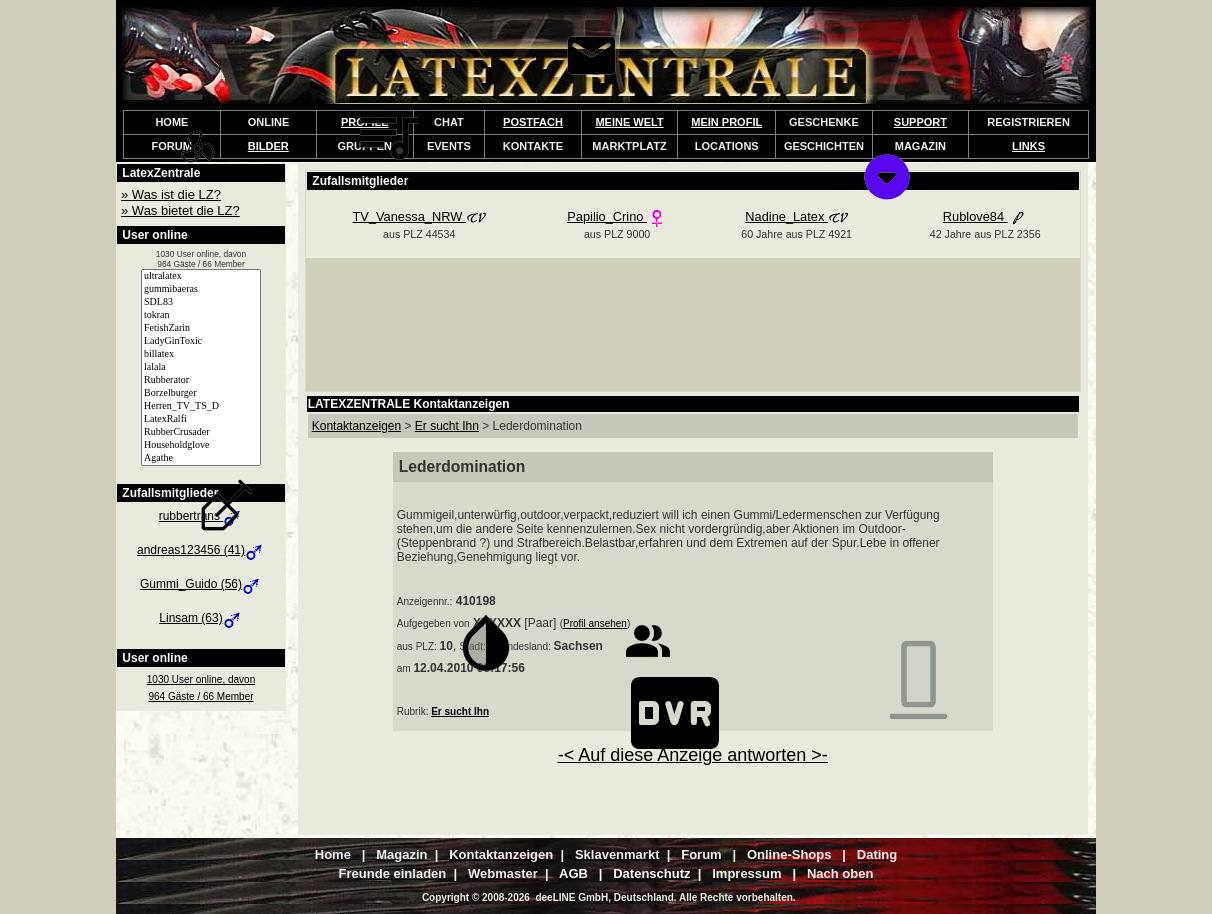 The image size is (1212, 914). What do you see at coordinates (486, 643) in the screenshot?
I see `toggle color inversion or dark mode` at bounding box center [486, 643].